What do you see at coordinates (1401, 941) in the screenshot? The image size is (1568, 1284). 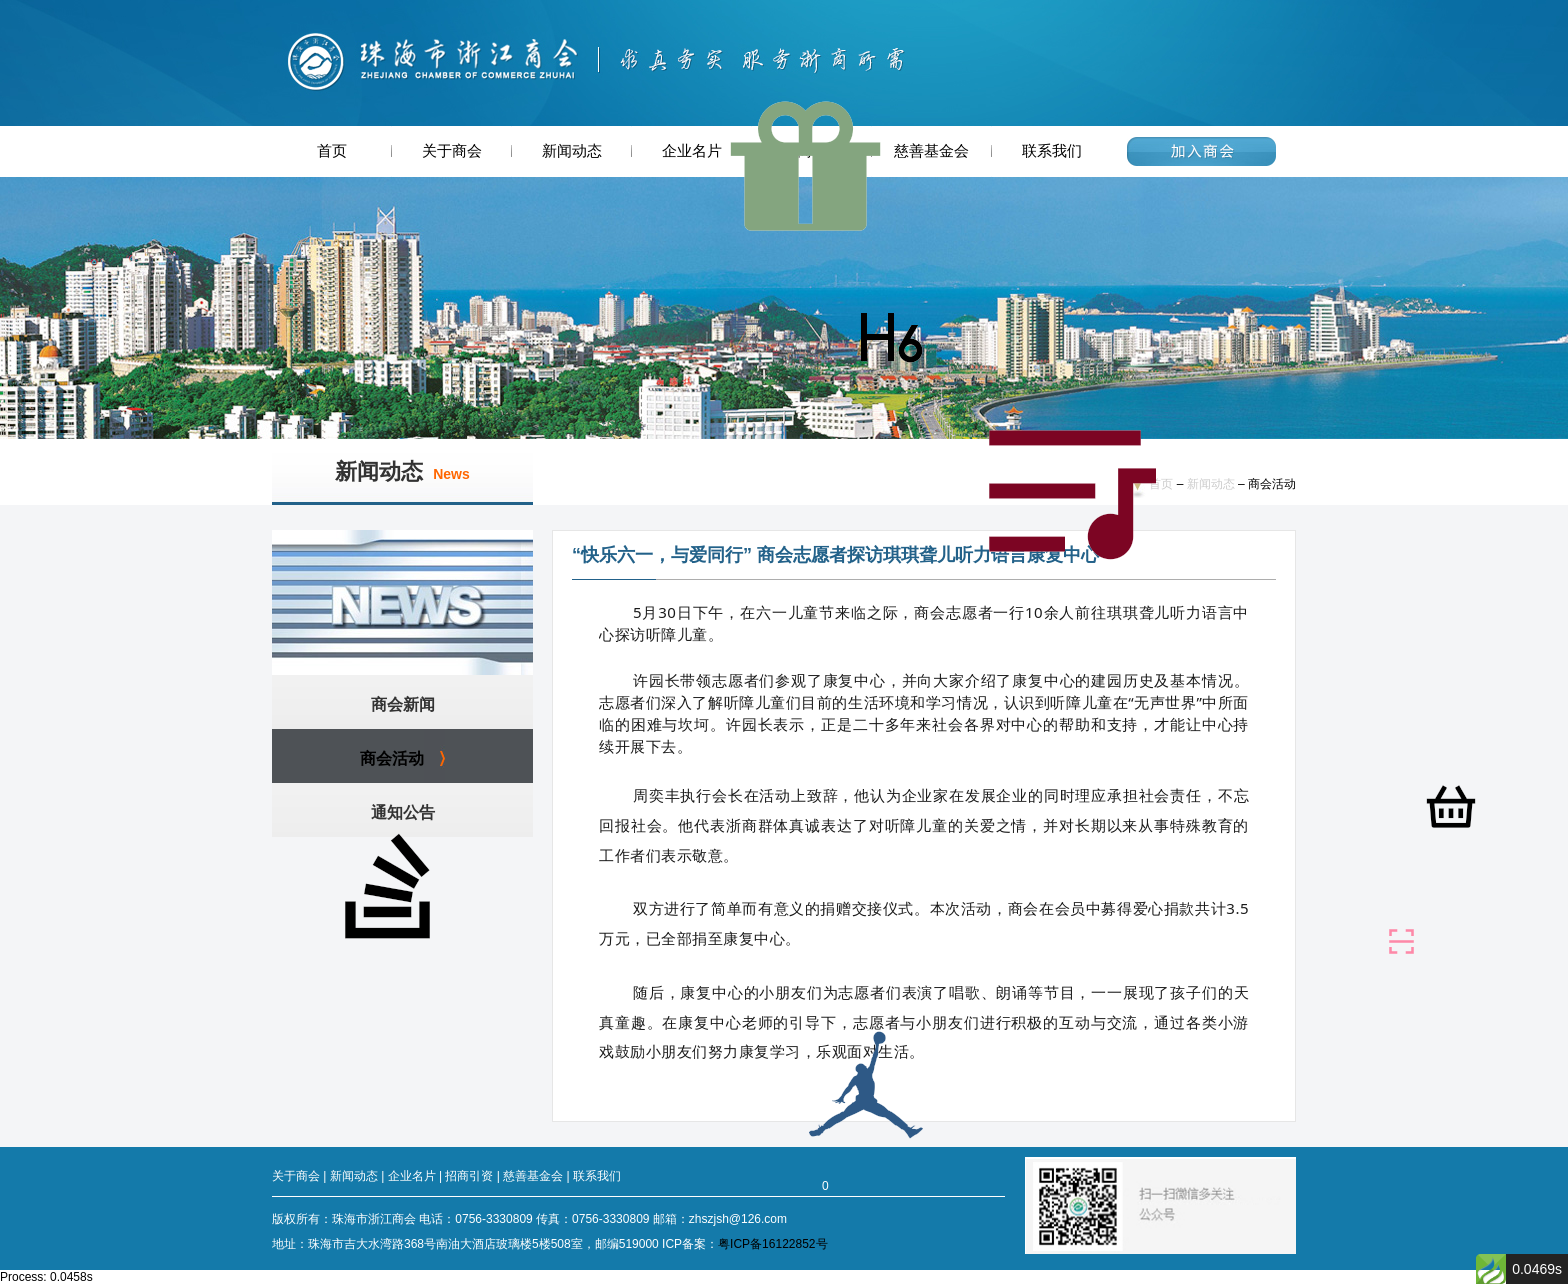 I see `scan a QR code` at bounding box center [1401, 941].